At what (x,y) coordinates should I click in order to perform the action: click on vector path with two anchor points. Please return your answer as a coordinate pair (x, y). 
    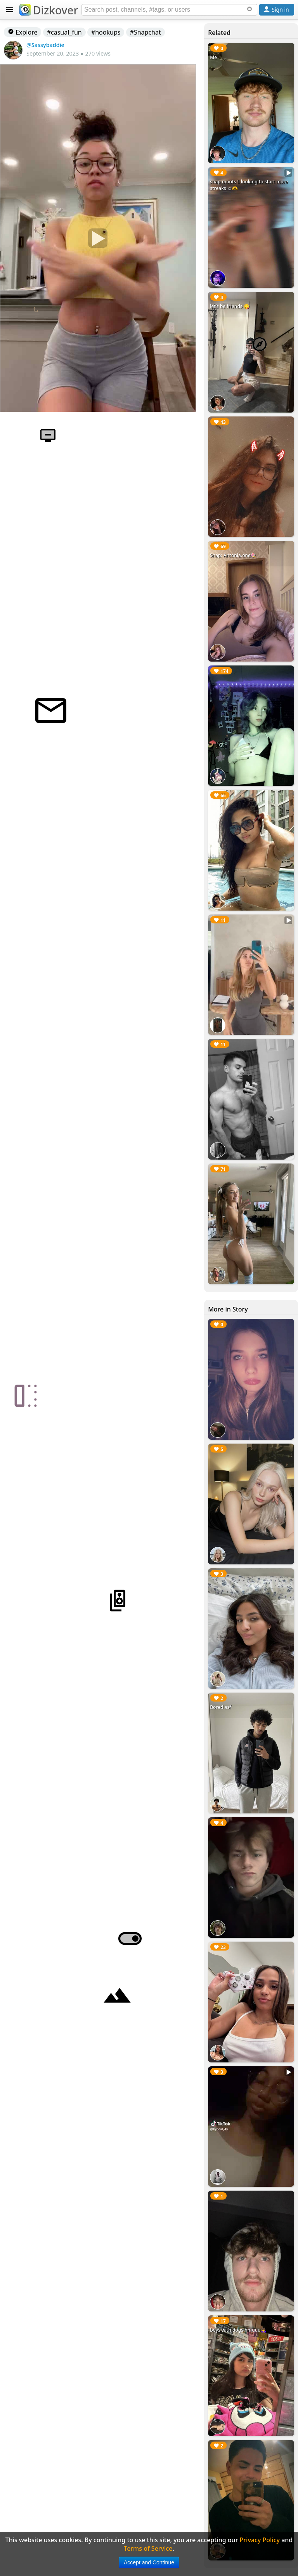
    Looking at the image, I should click on (36, 310).